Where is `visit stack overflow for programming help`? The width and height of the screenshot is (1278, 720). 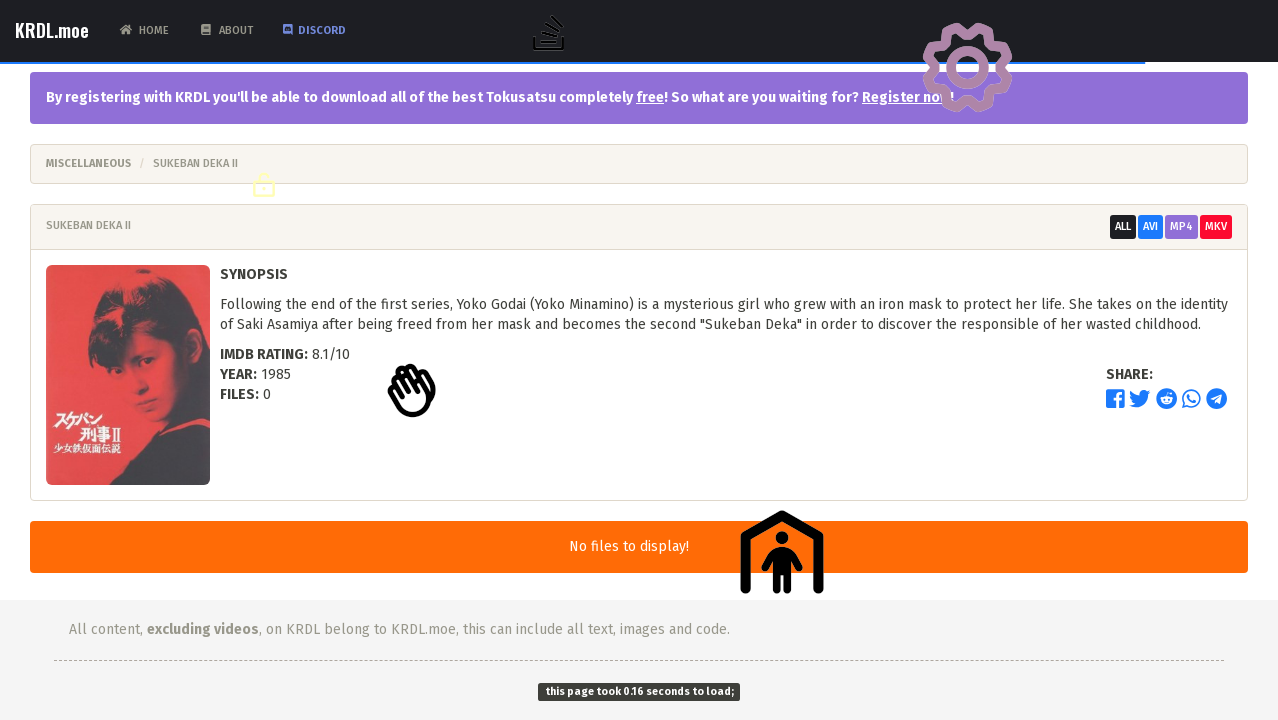
visit stack overflow for programming help is located at coordinates (548, 33).